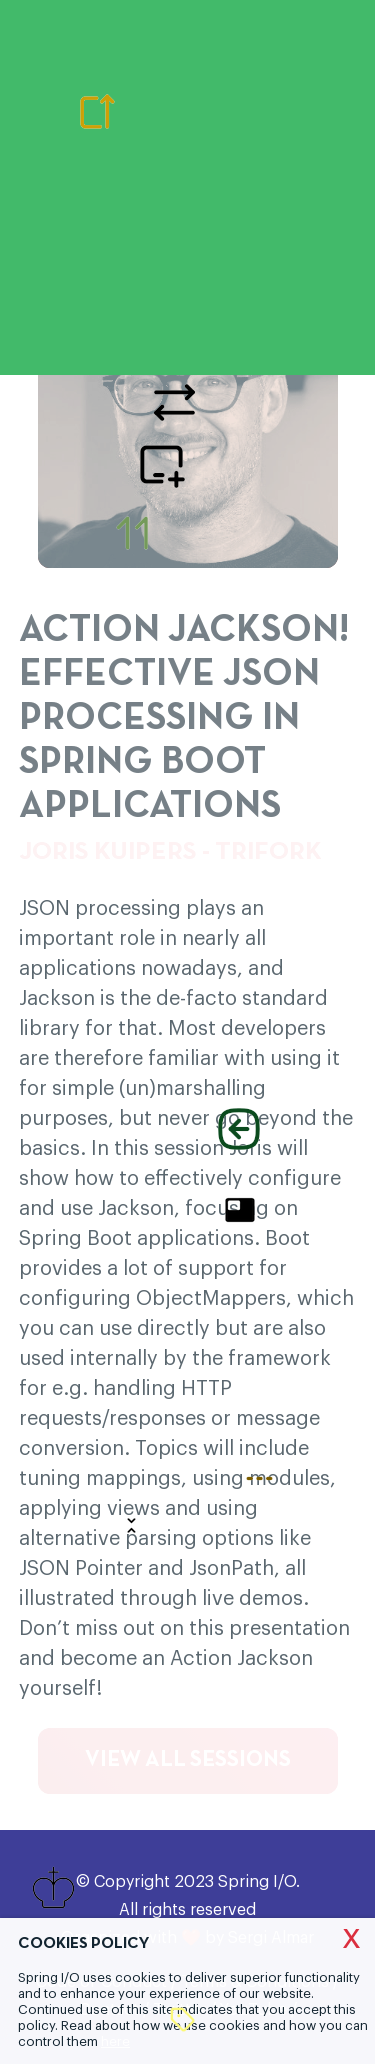 Image resolution: width=375 pixels, height=2064 pixels. I want to click on add or manage tags, so click(182, 2019).